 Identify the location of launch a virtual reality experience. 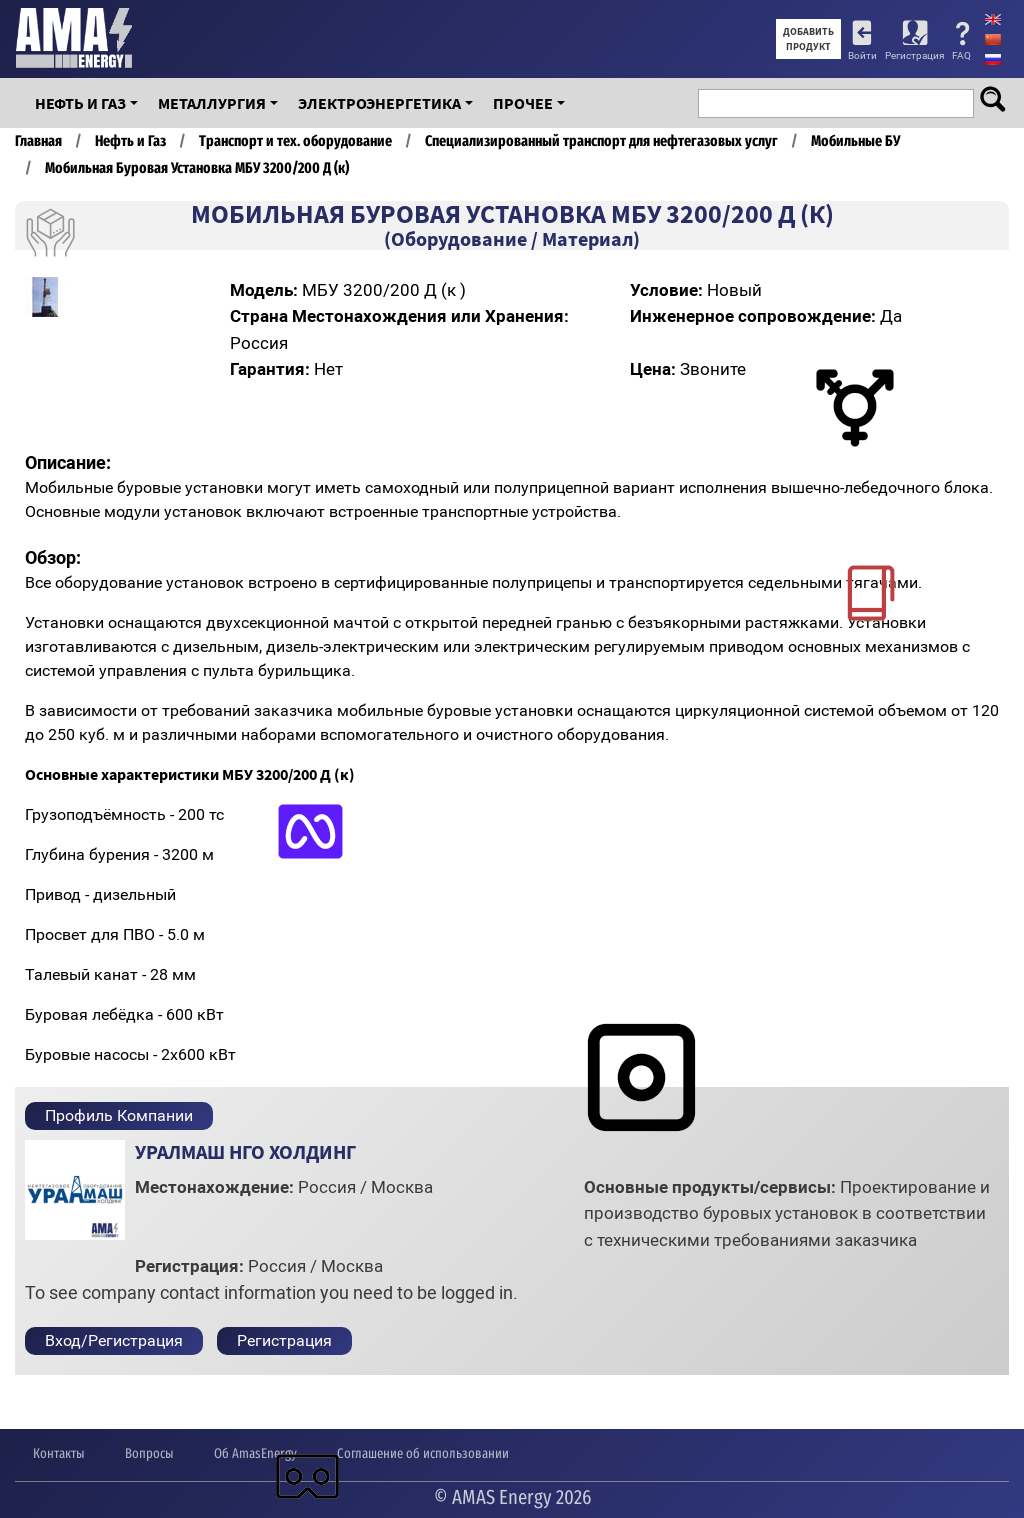
(307, 1476).